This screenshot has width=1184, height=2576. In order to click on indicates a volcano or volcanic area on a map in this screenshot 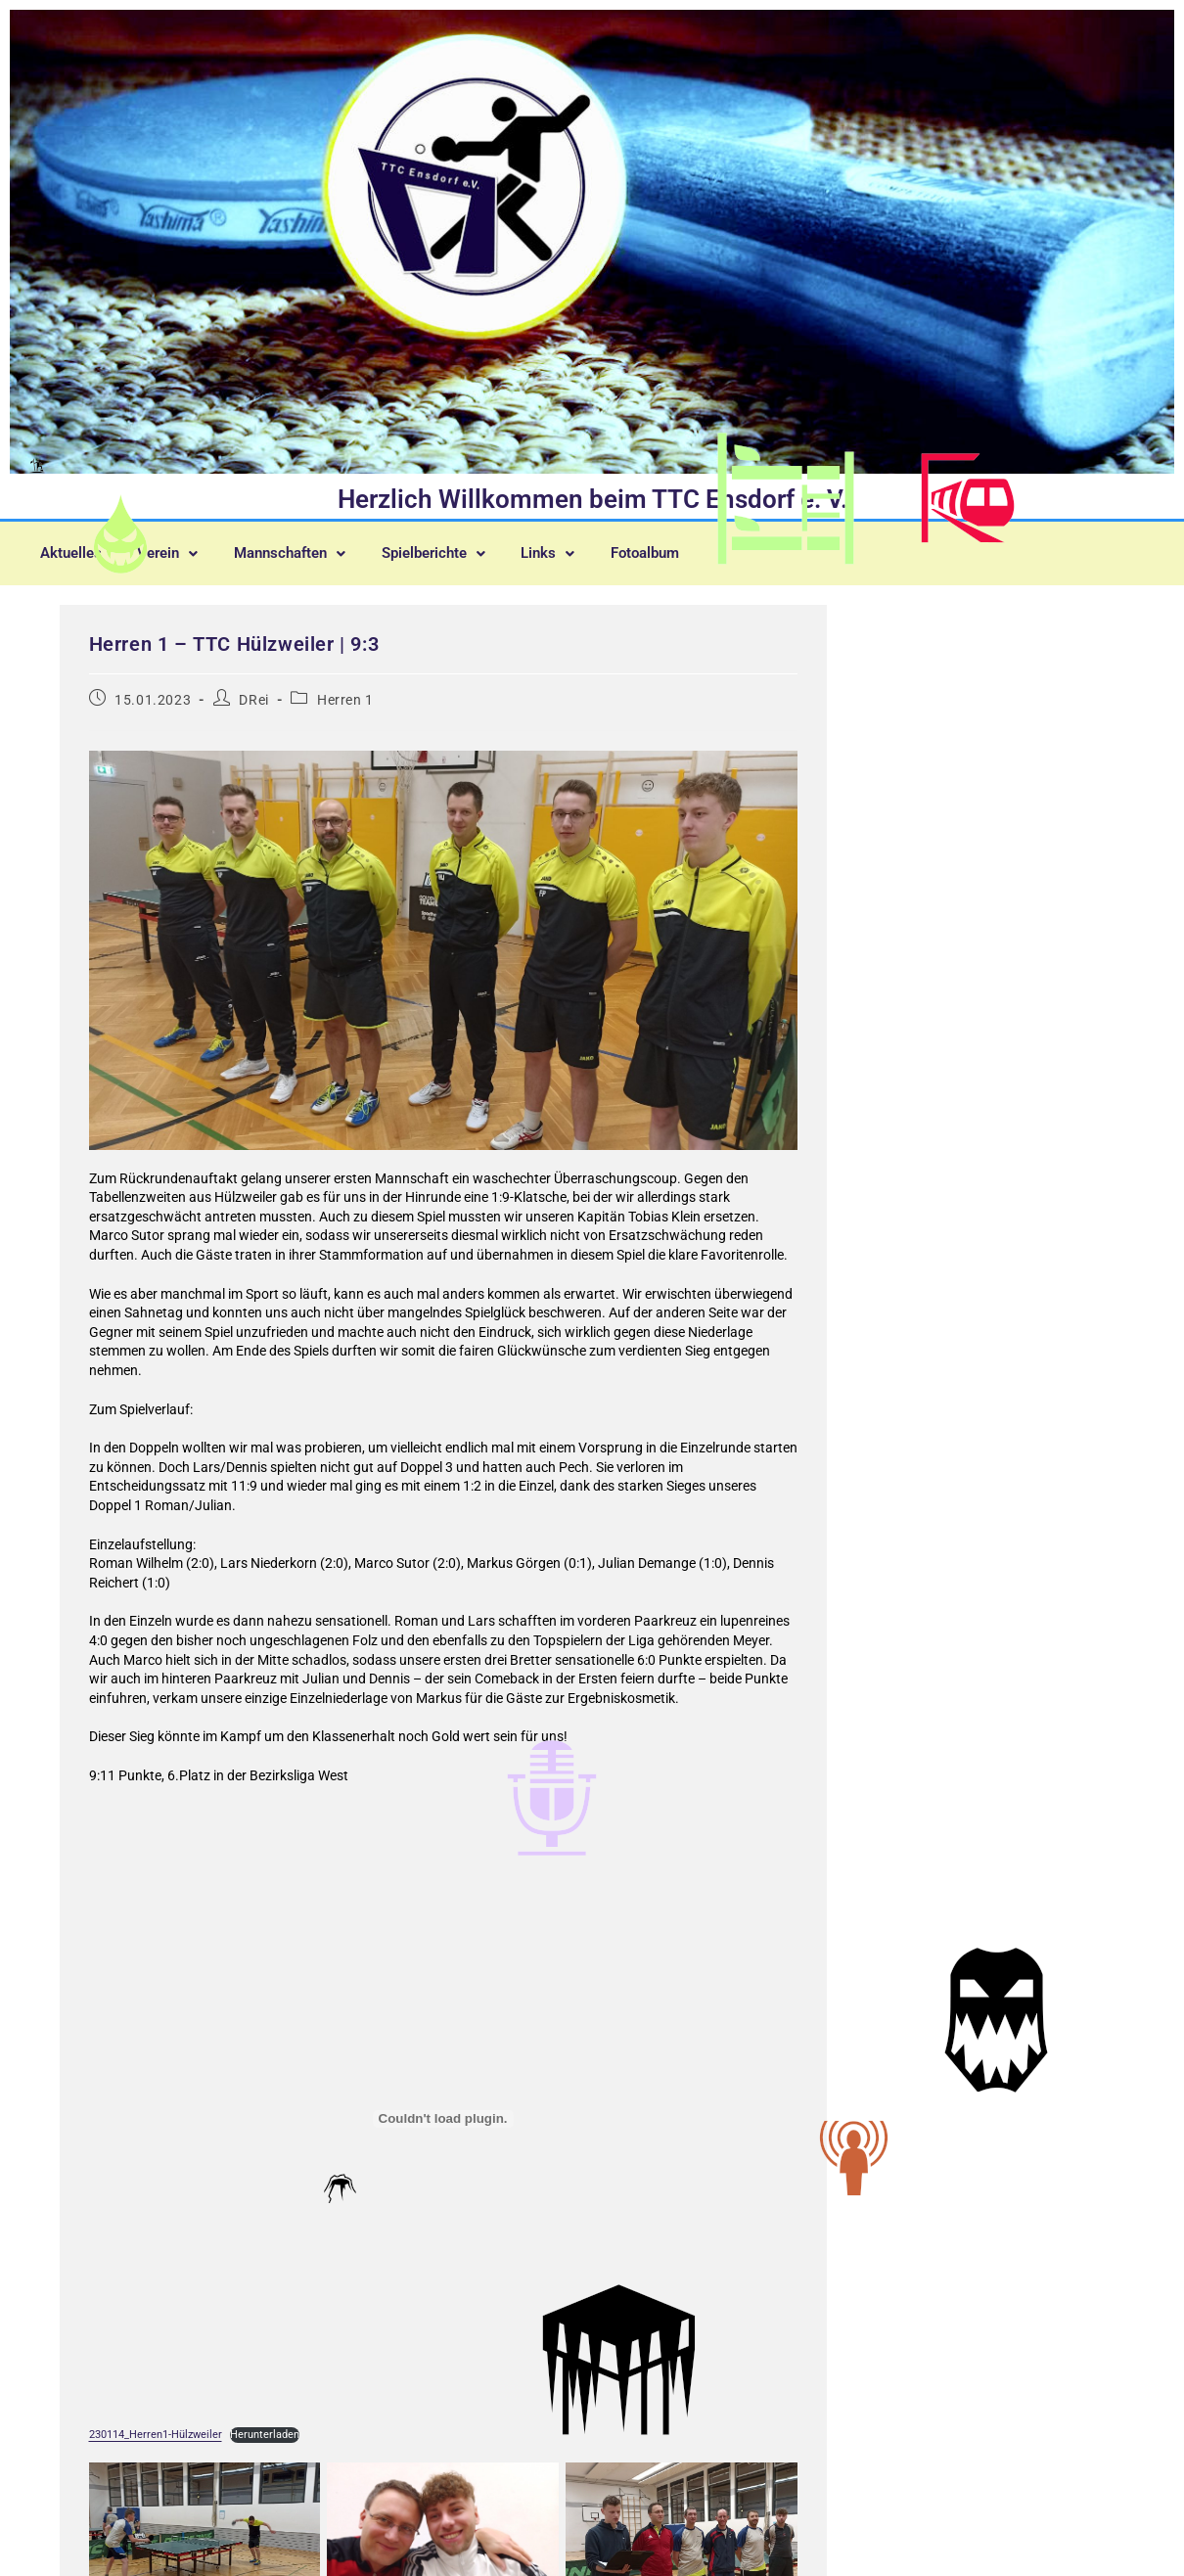, I will do `click(340, 2186)`.